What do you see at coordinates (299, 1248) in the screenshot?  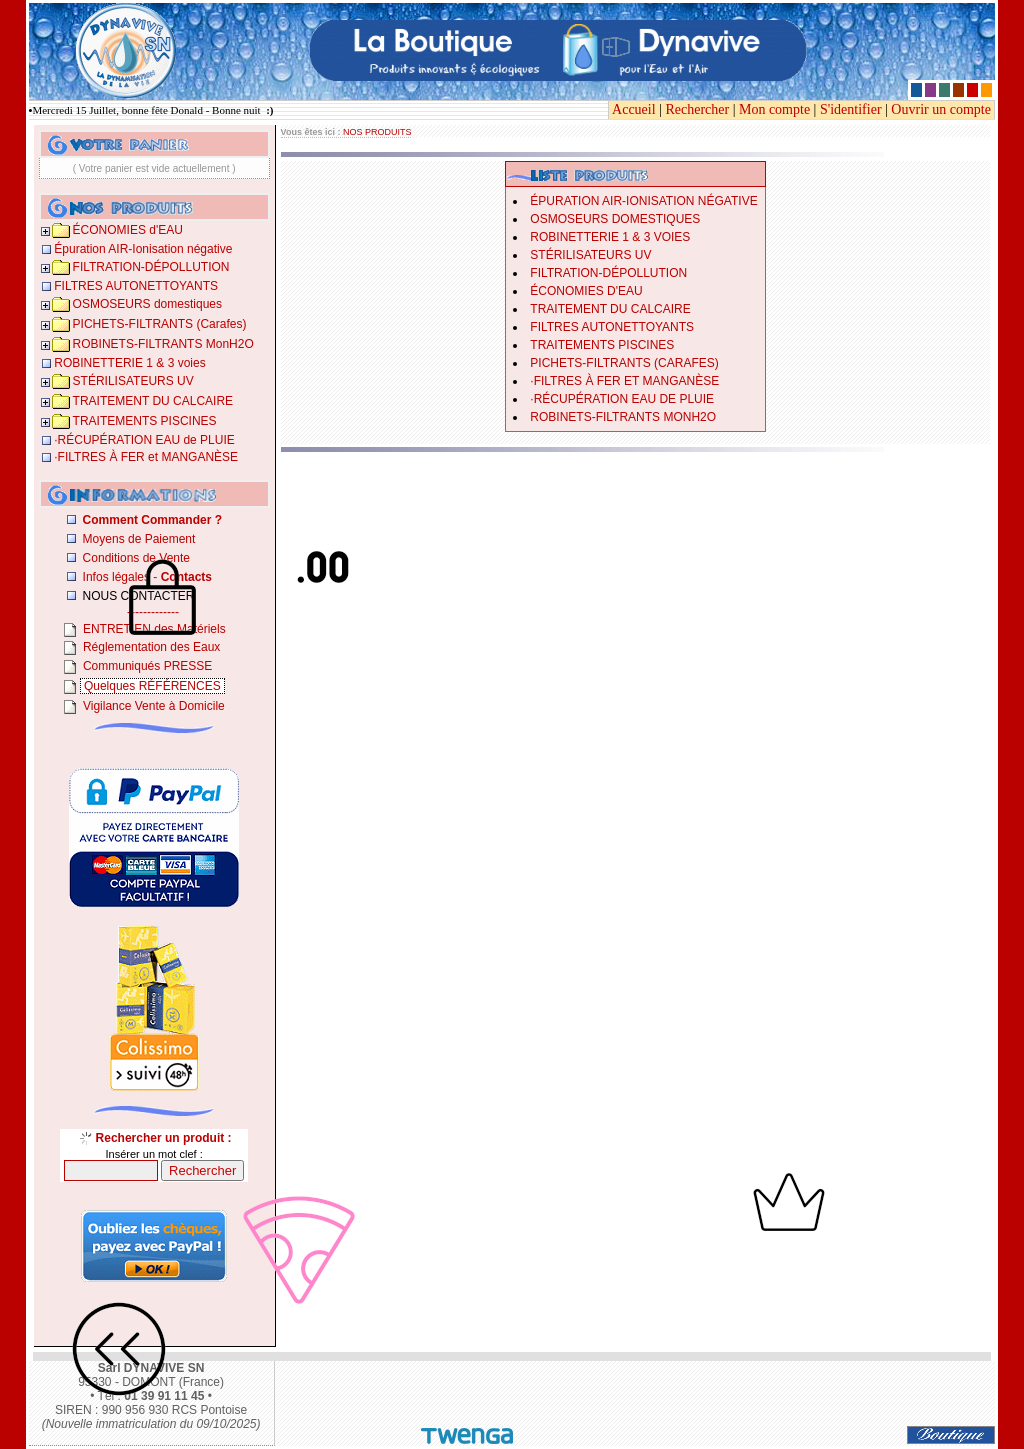 I see `browse food delivery options` at bounding box center [299, 1248].